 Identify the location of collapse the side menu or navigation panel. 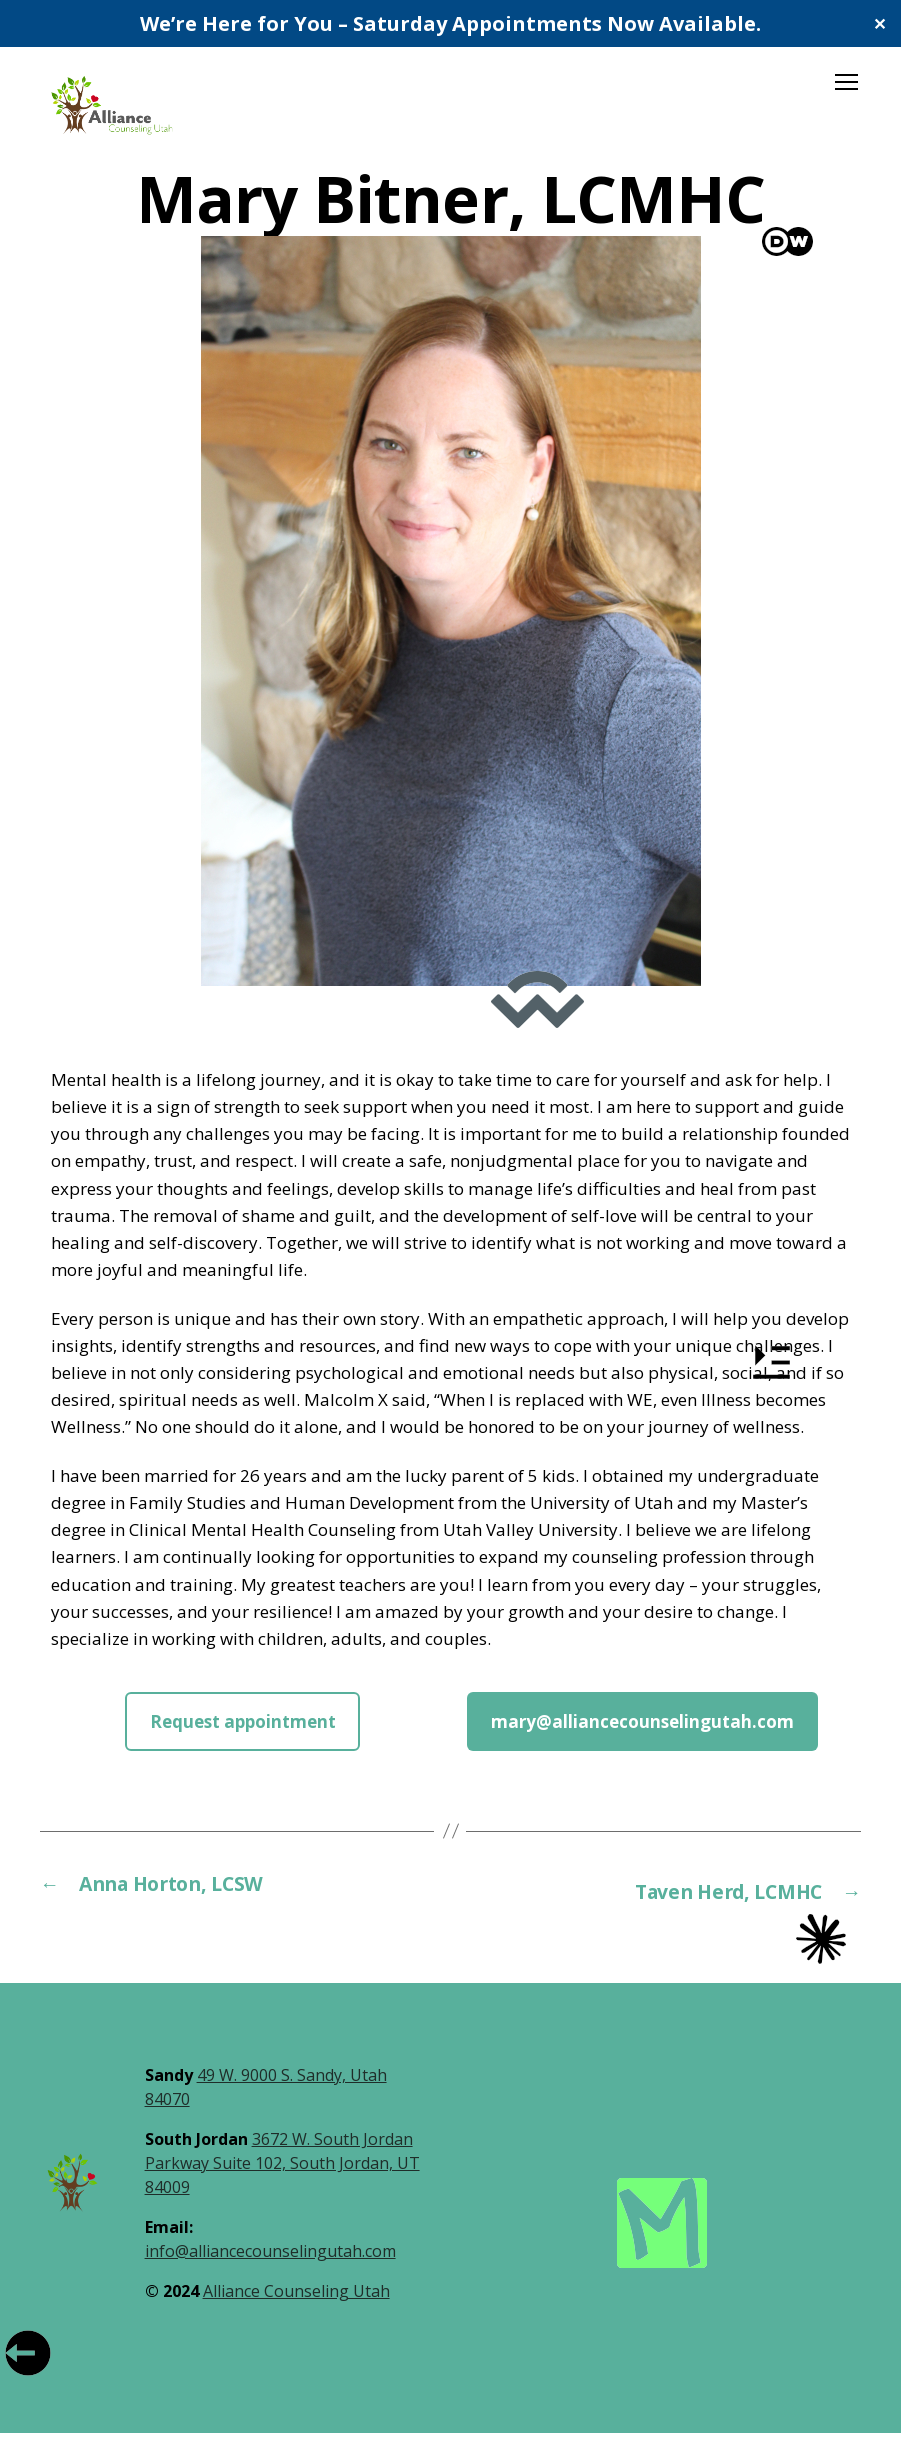
(771, 1362).